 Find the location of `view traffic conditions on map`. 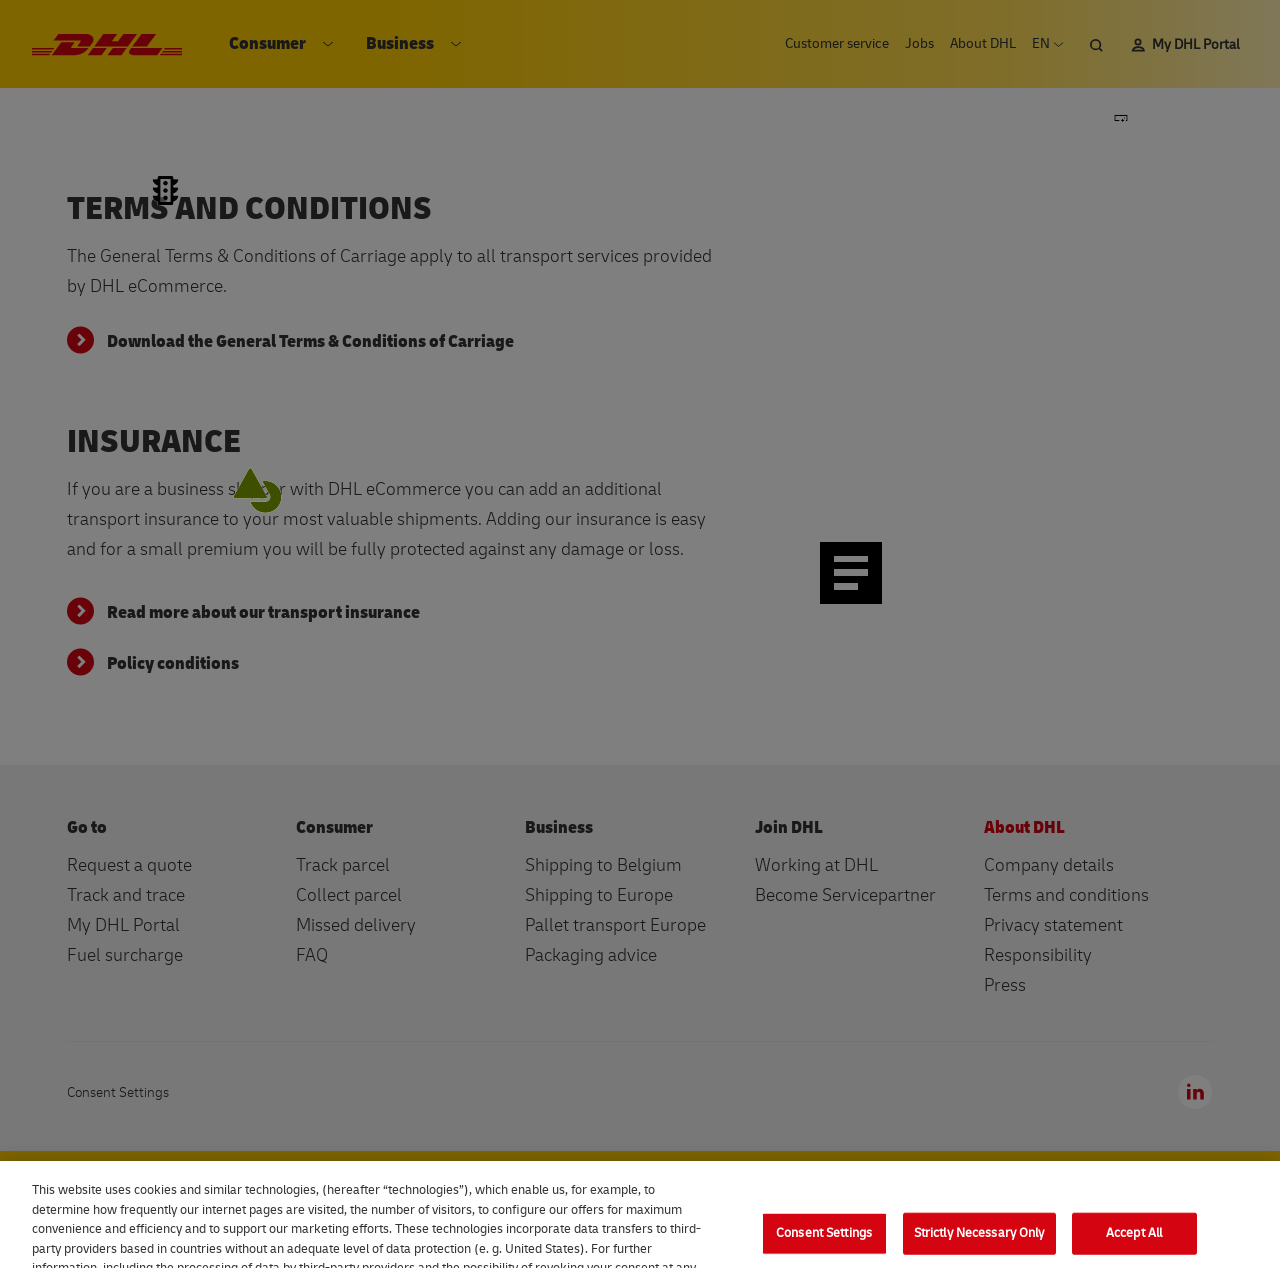

view traffic conditions on map is located at coordinates (165, 190).